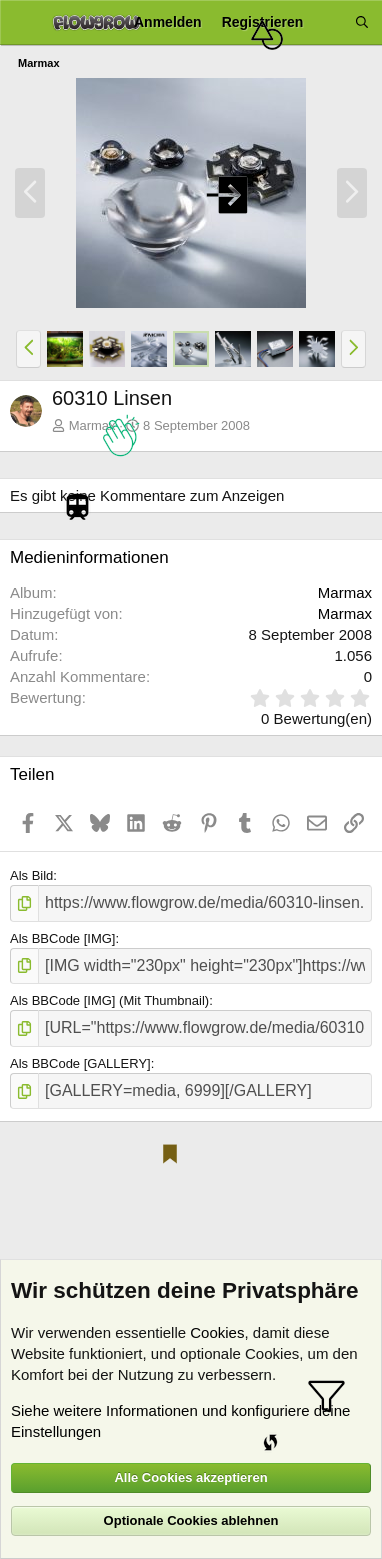 The height and width of the screenshot is (1559, 382). I want to click on access shape tools or drawing options, so click(267, 35).